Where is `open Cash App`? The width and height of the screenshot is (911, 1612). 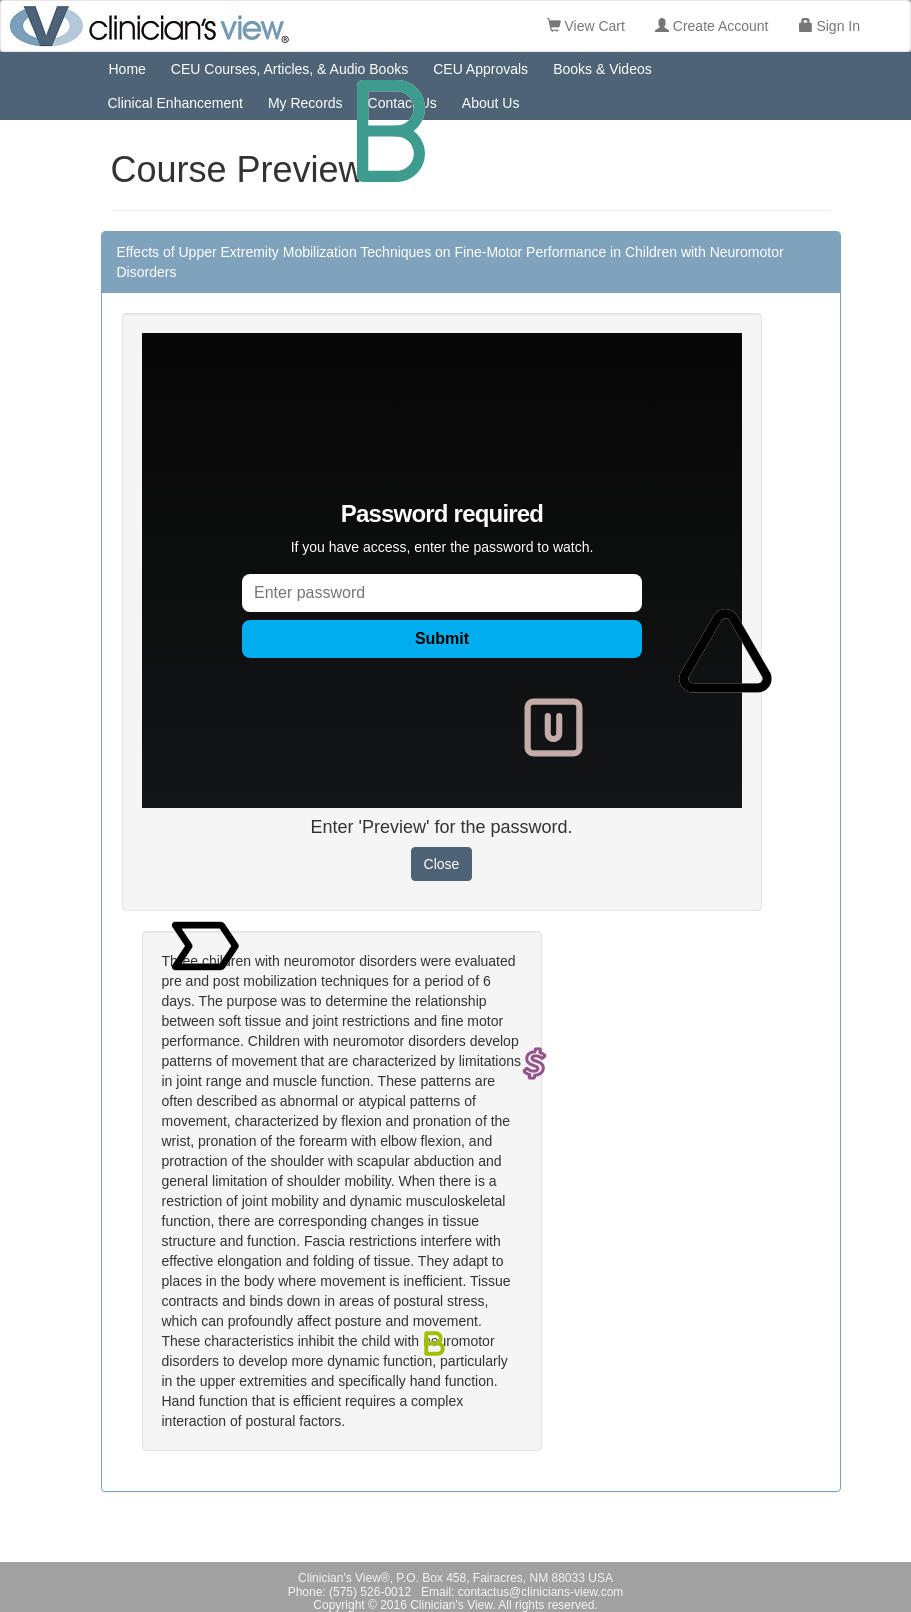 open Cash App is located at coordinates (534, 1063).